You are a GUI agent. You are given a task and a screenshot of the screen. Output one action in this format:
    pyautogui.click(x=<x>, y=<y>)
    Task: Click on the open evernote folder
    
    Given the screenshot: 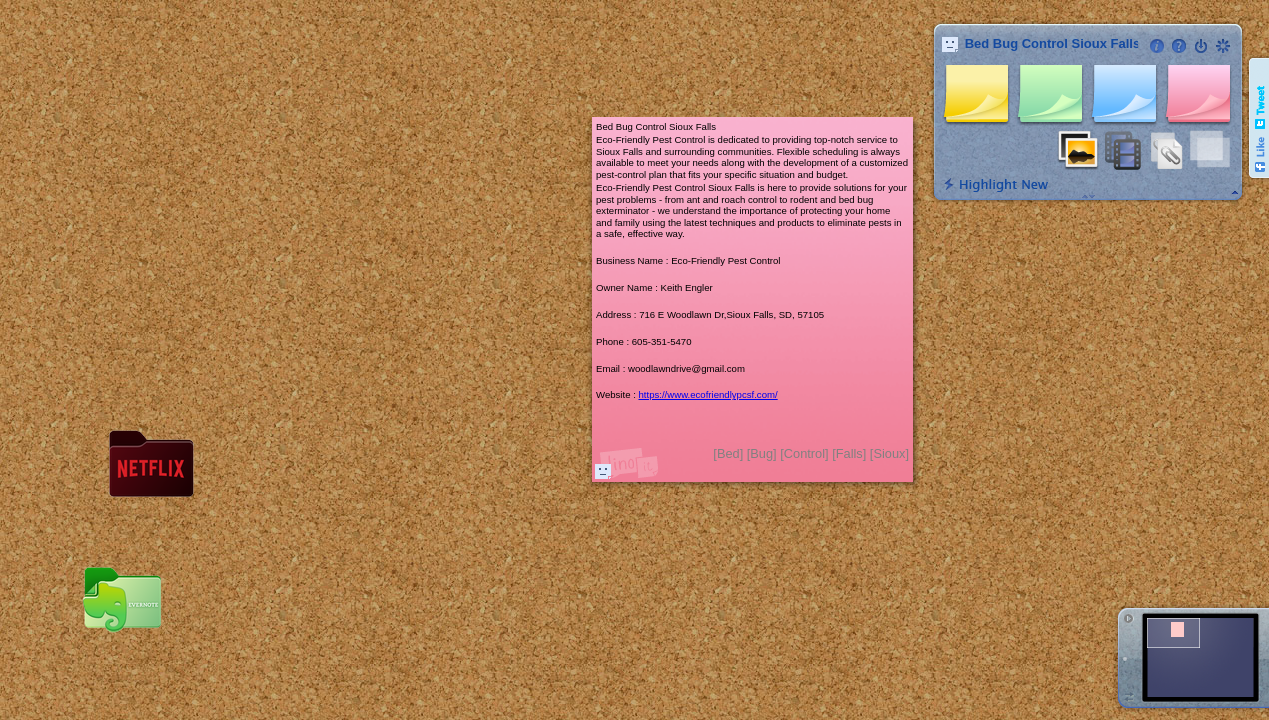 What is the action you would take?
    pyautogui.click(x=122, y=599)
    